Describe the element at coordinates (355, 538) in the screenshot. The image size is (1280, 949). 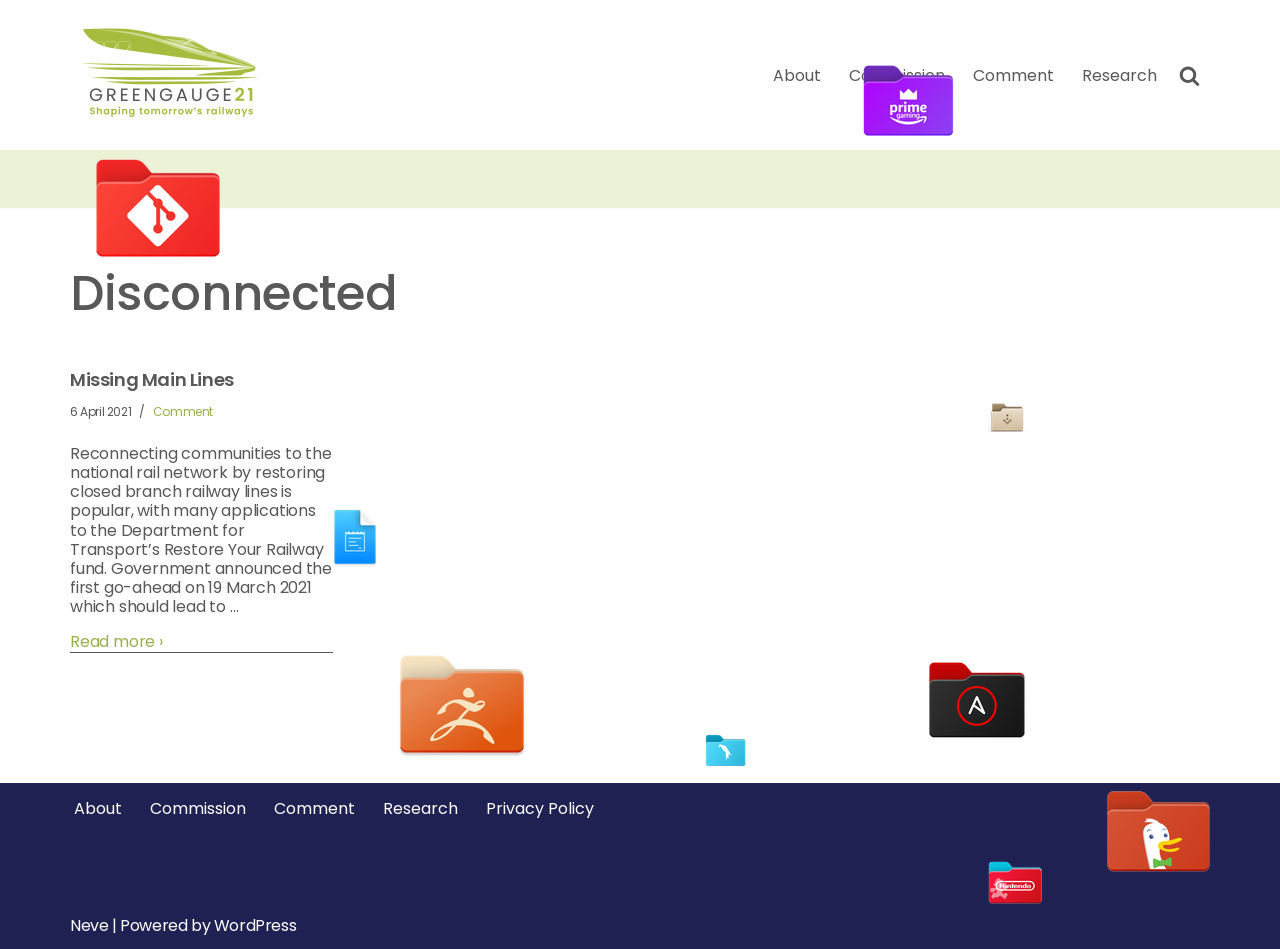
I see `open a DjVu format image file` at that location.